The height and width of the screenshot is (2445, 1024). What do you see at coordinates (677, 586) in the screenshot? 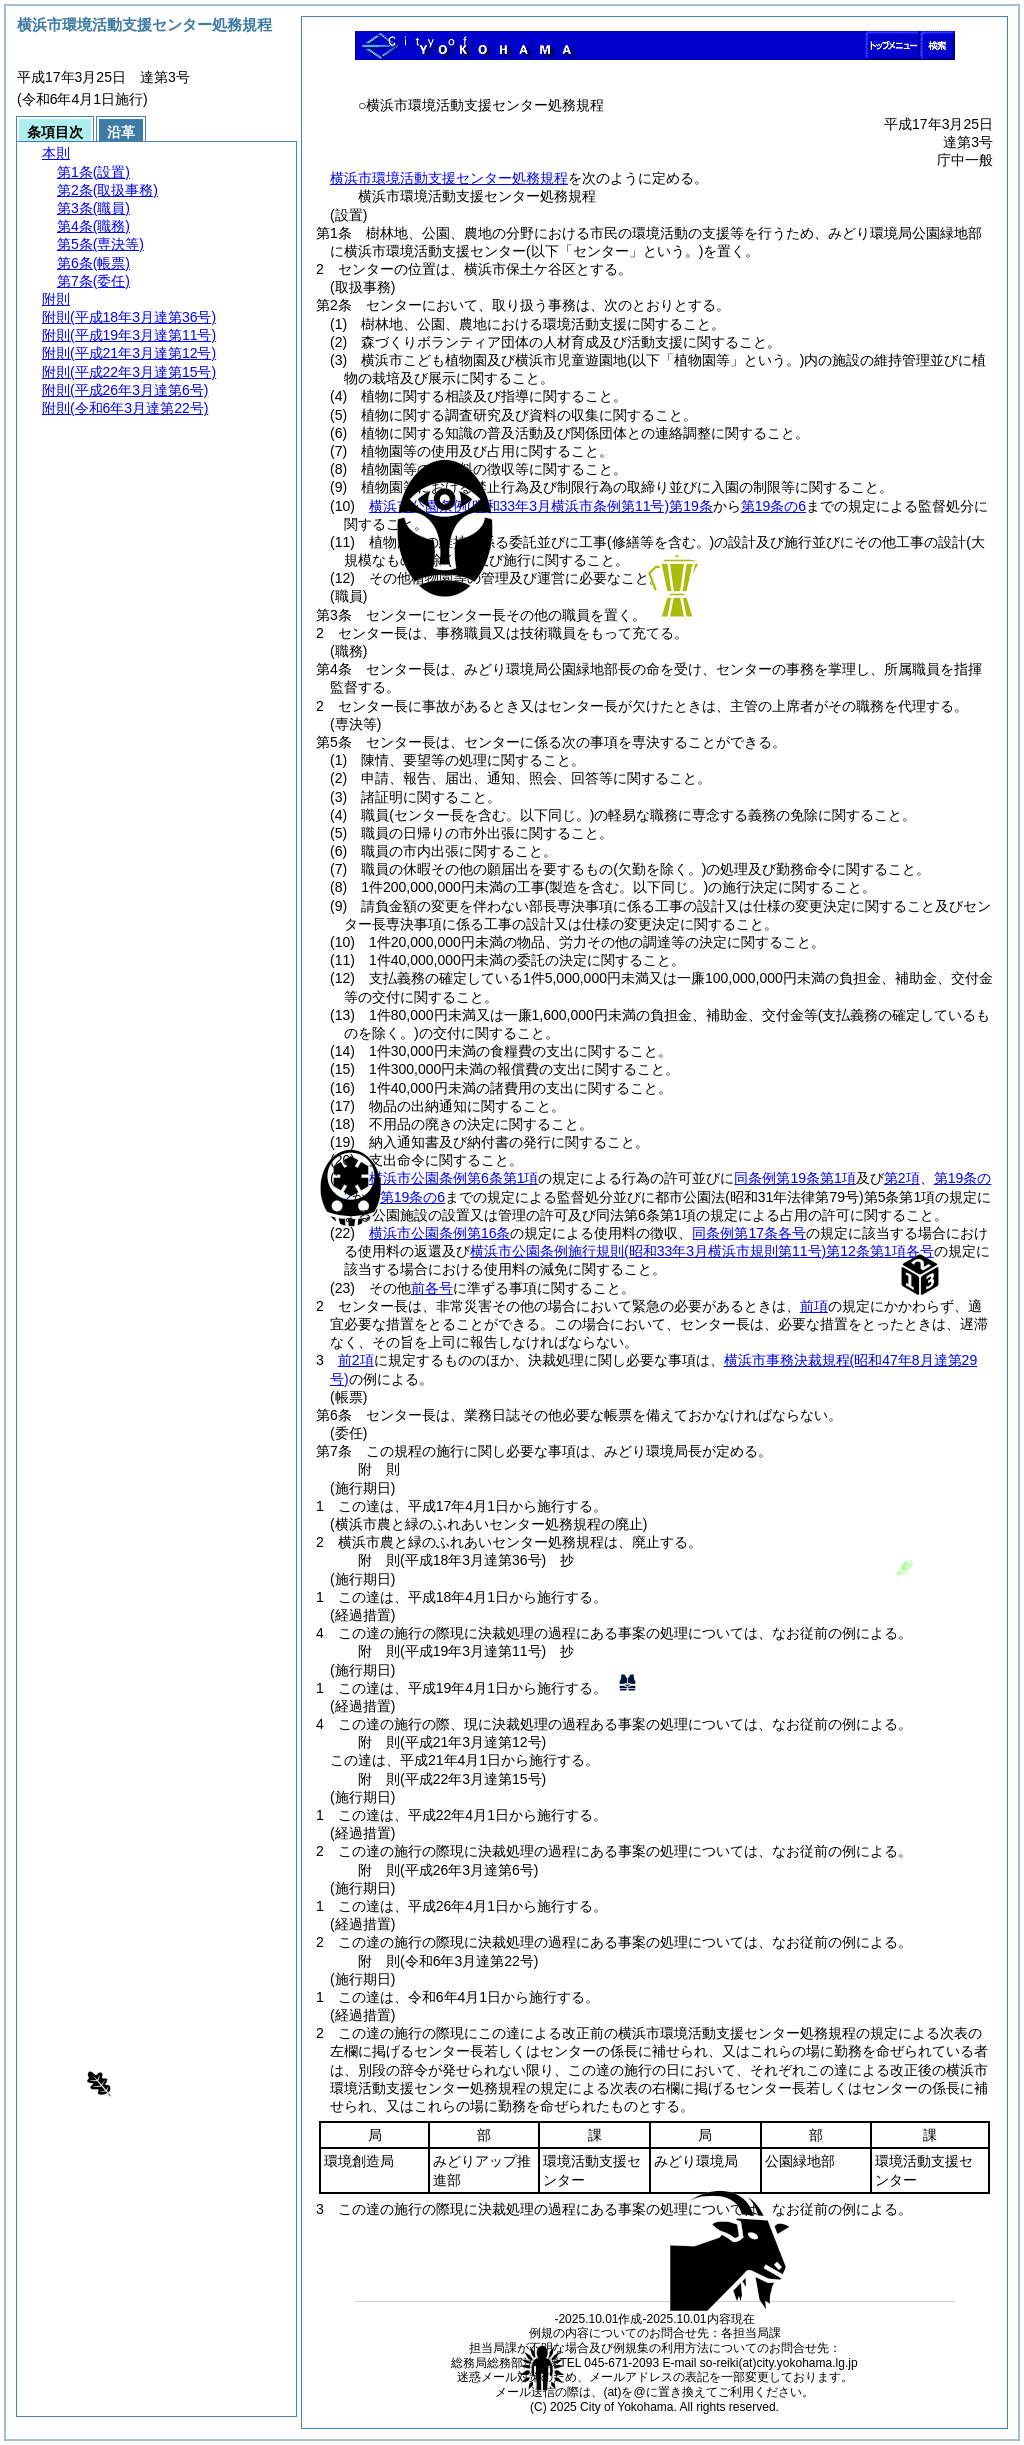
I see `browse coffee brewing recipes` at bounding box center [677, 586].